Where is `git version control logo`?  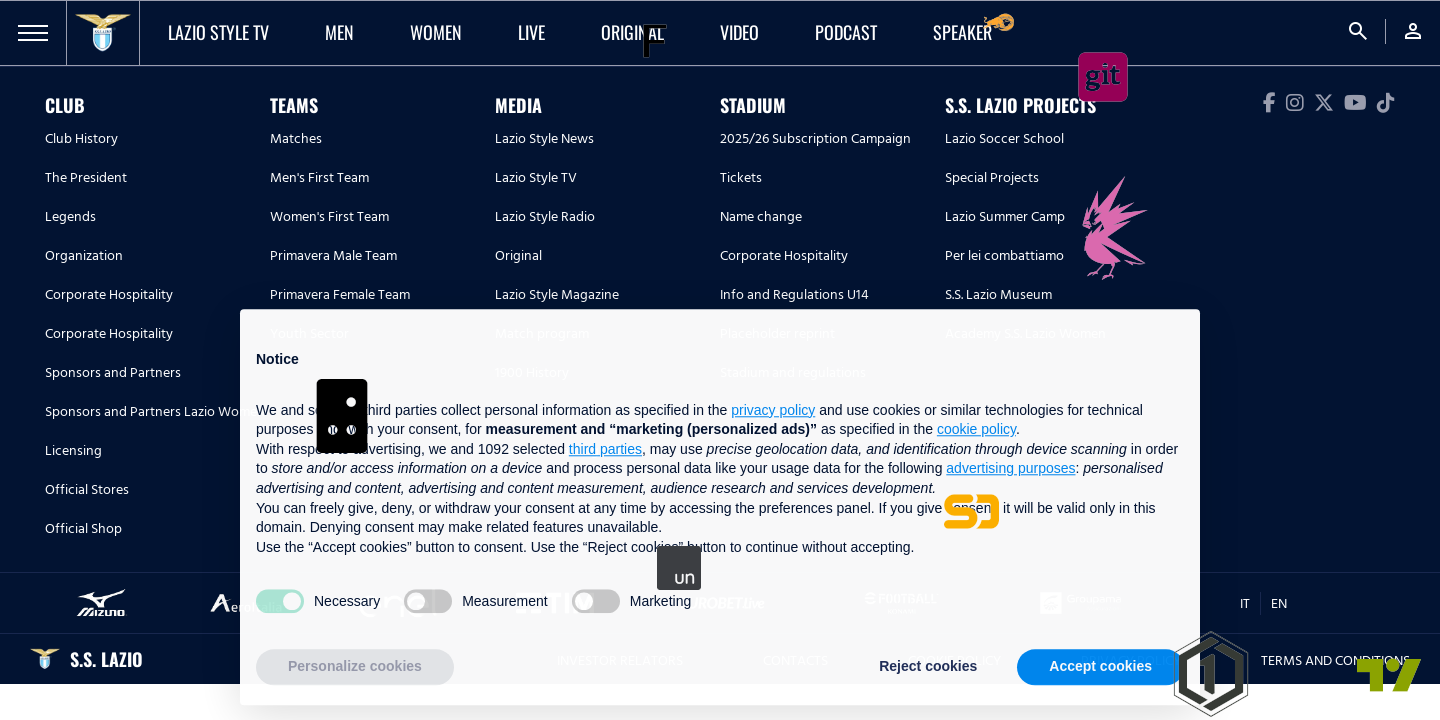
git version control logo is located at coordinates (1103, 77).